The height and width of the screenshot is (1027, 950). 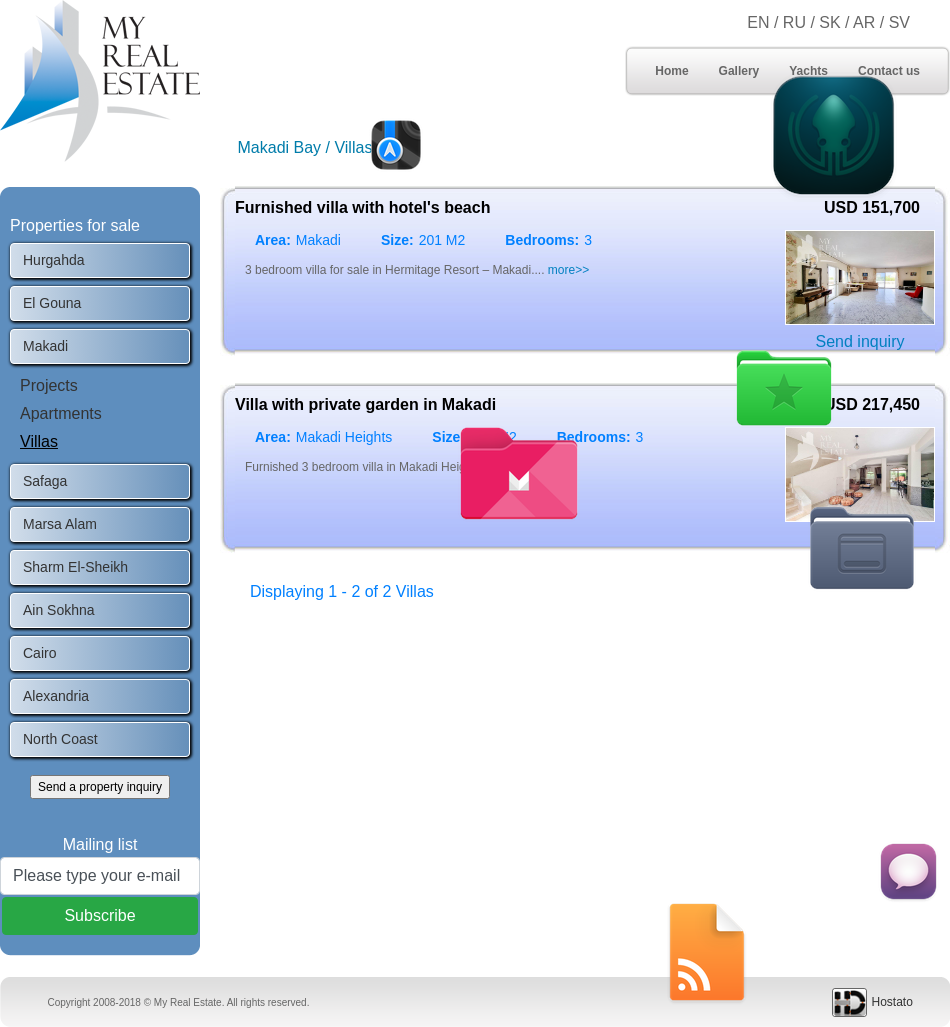 What do you see at coordinates (518, 476) in the screenshot?
I see `open android marshmallow system folder` at bounding box center [518, 476].